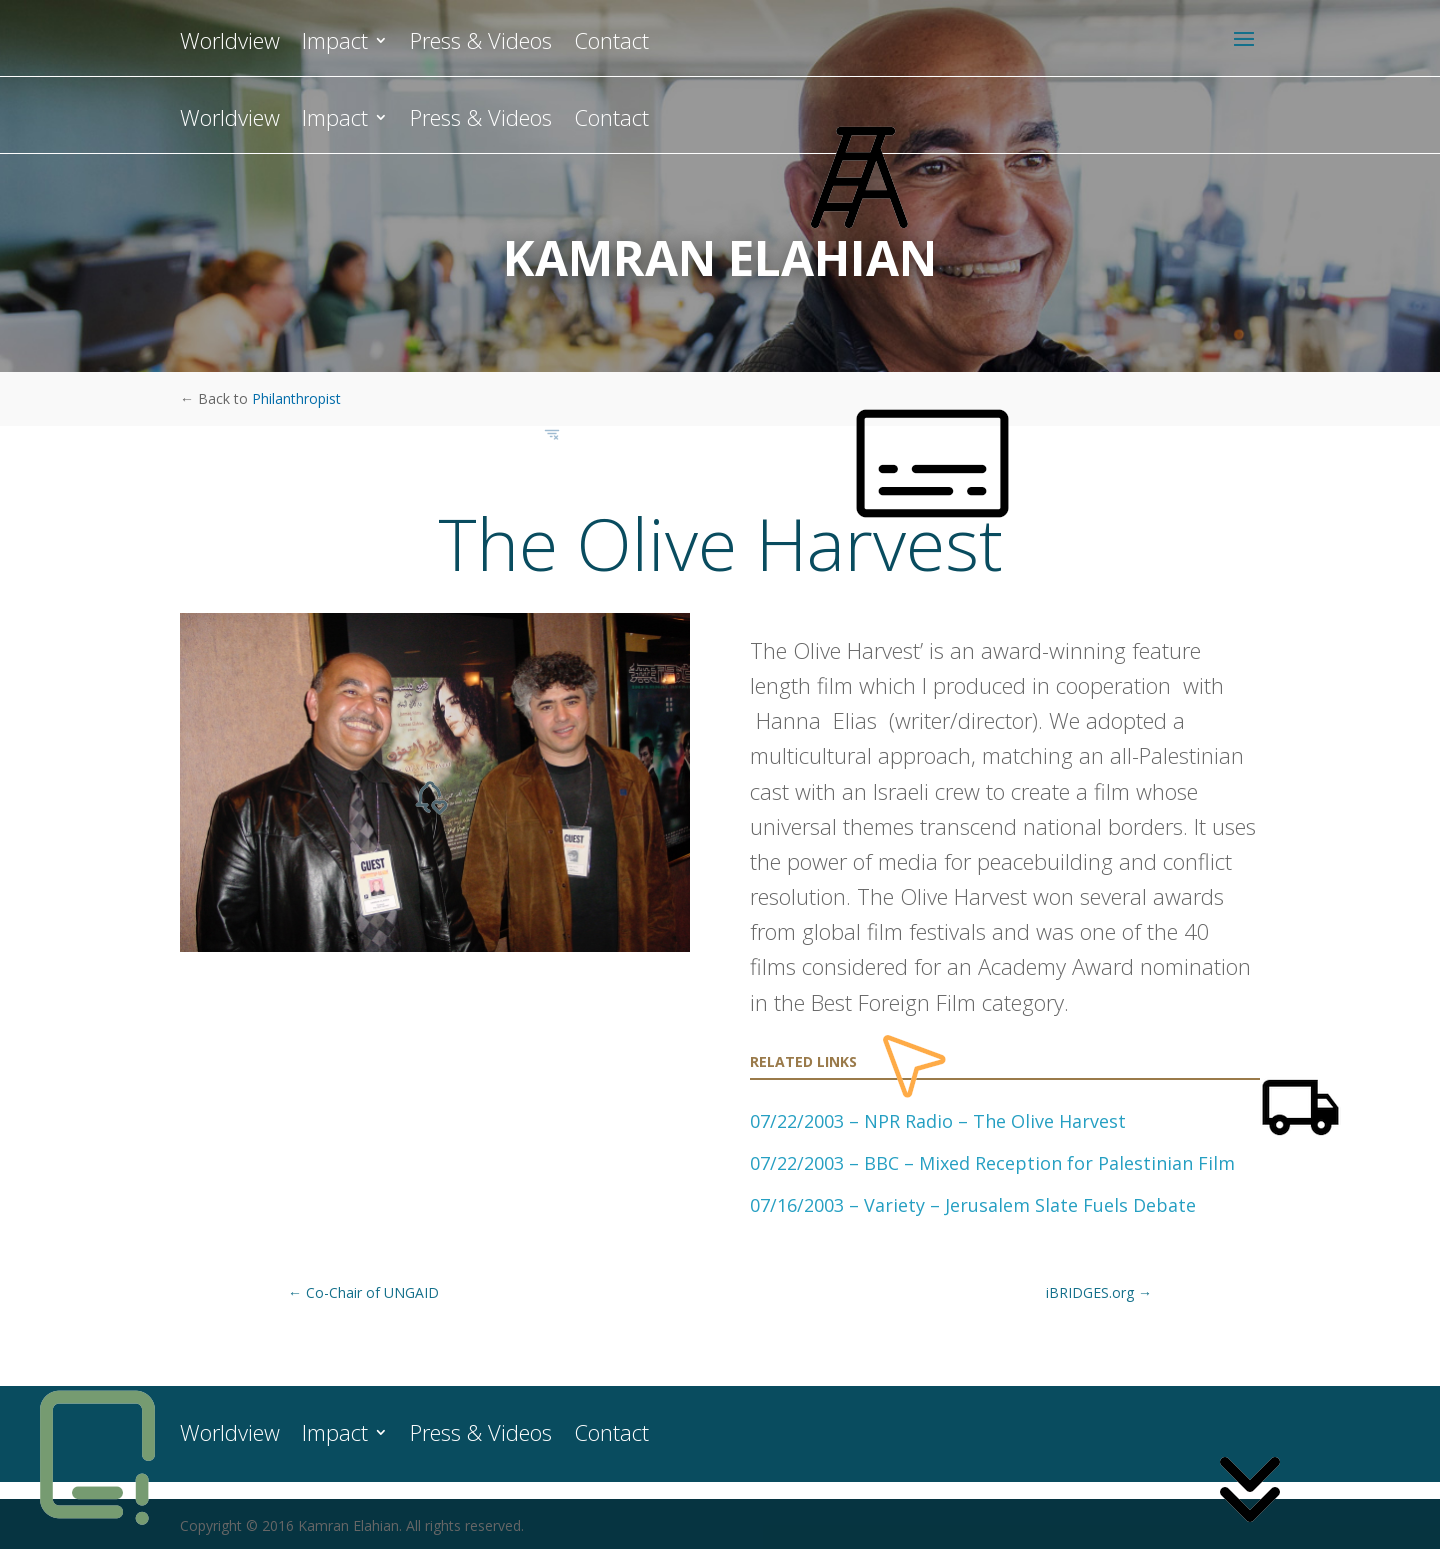  Describe the element at coordinates (909, 1061) in the screenshot. I see `tap to navigate to a destination` at that location.